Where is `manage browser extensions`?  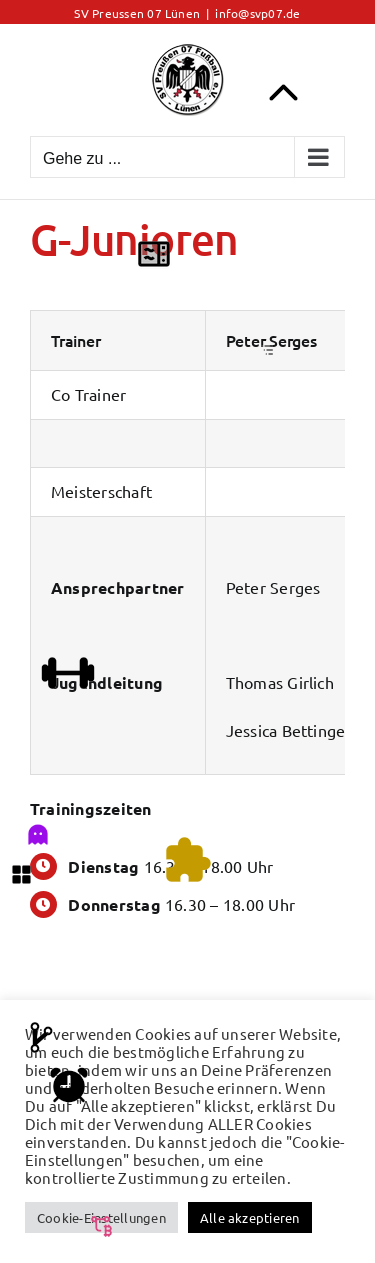 manage browser extensions is located at coordinates (188, 859).